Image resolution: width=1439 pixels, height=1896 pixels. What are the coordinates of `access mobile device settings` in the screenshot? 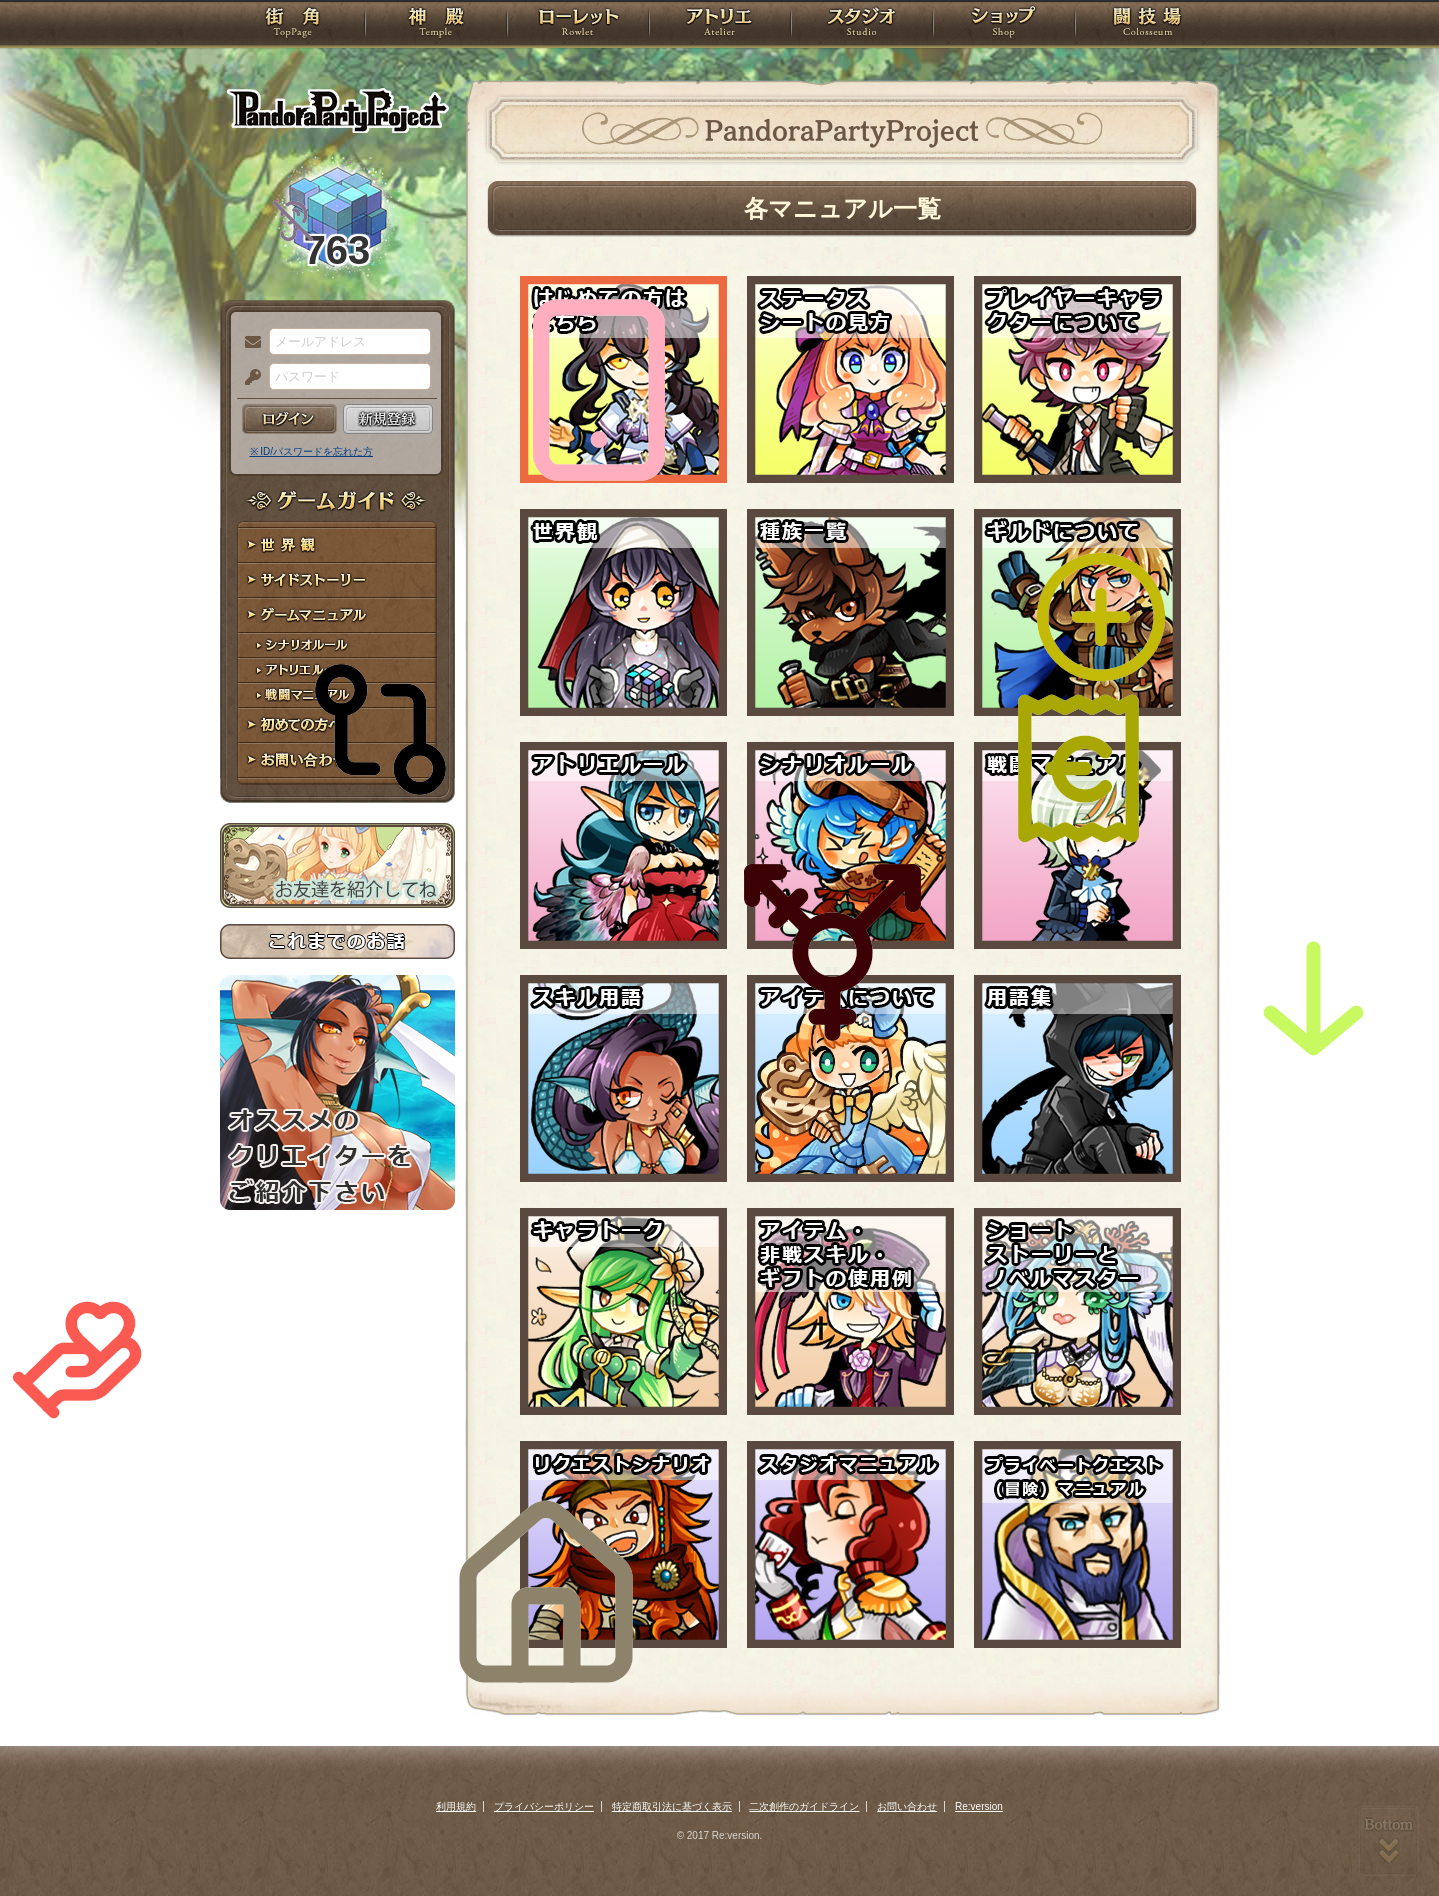 It's located at (599, 390).